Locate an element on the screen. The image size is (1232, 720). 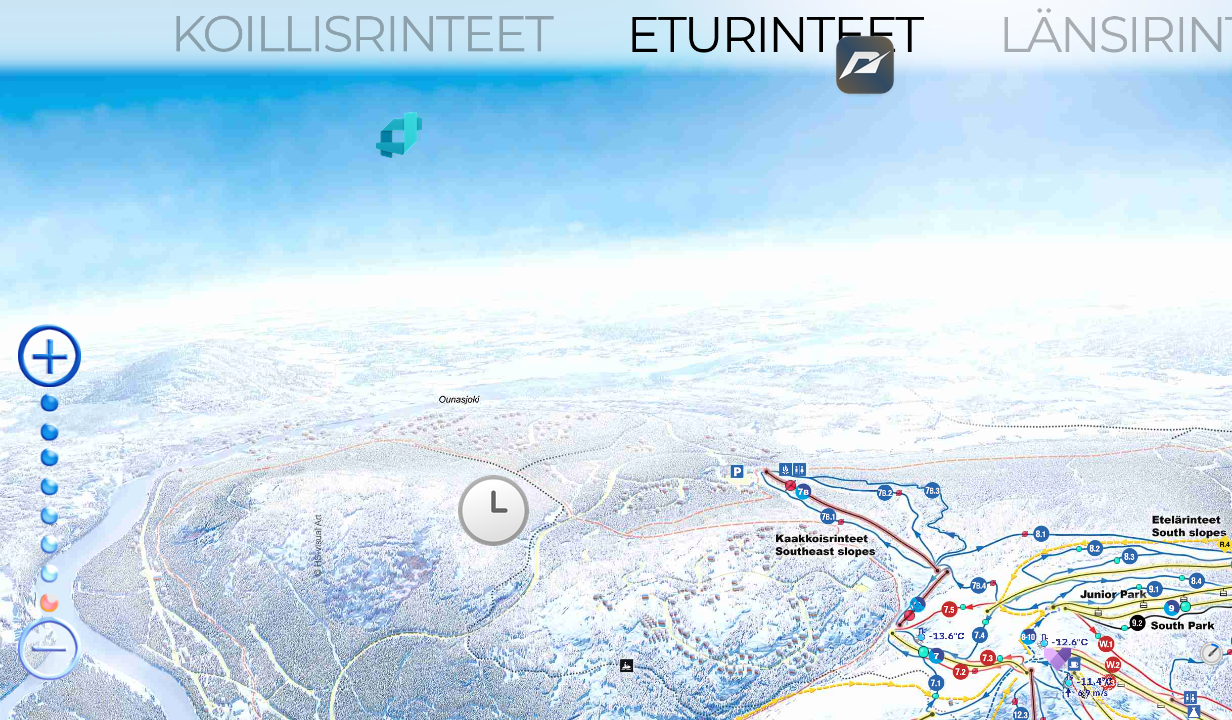
launch need for speed no limits game is located at coordinates (865, 65).